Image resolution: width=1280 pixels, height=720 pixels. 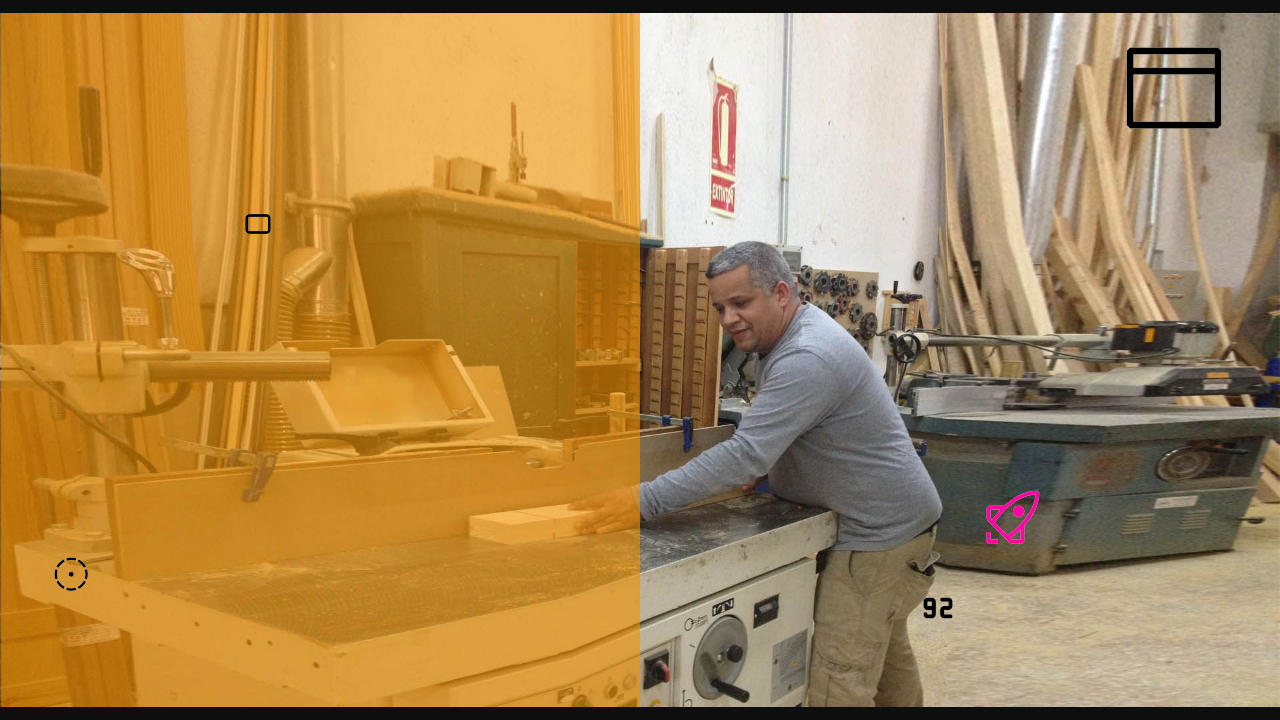 I want to click on create a new draft issue, so click(x=72, y=575).